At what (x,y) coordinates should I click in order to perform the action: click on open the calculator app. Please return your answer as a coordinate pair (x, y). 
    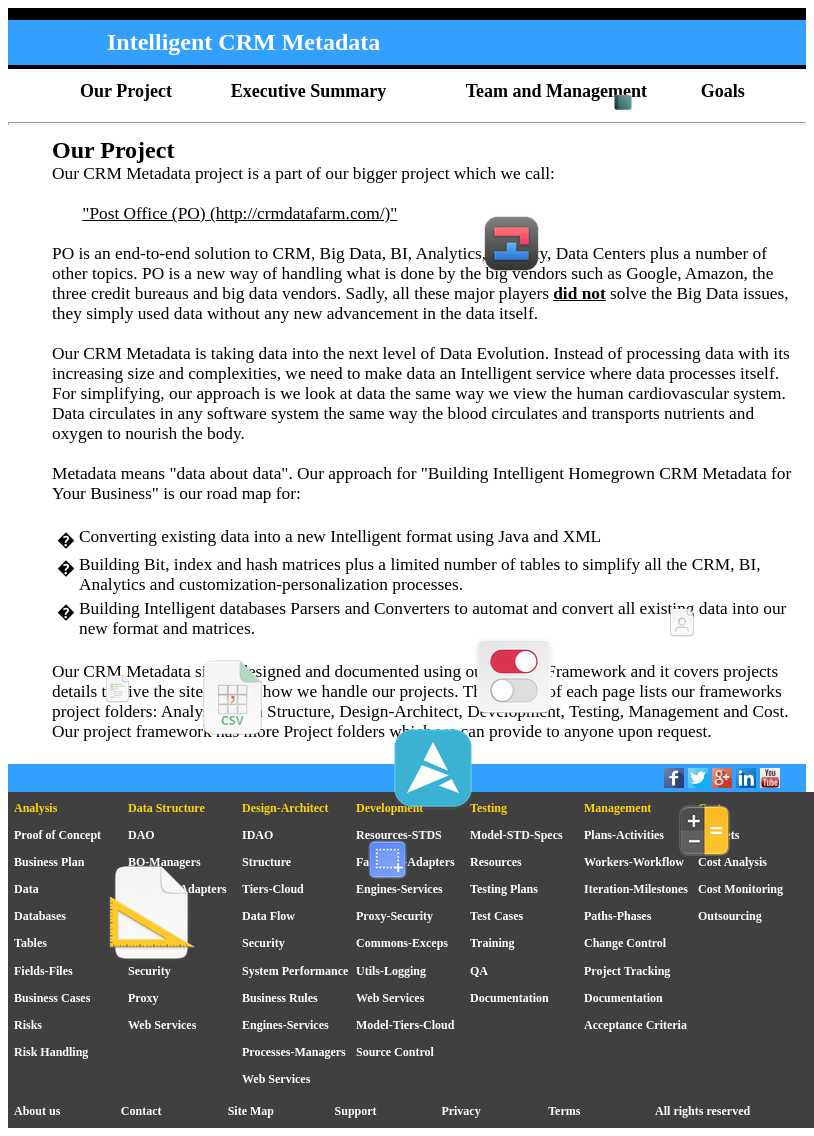
    Looking at the image, I should click on (704, 830).